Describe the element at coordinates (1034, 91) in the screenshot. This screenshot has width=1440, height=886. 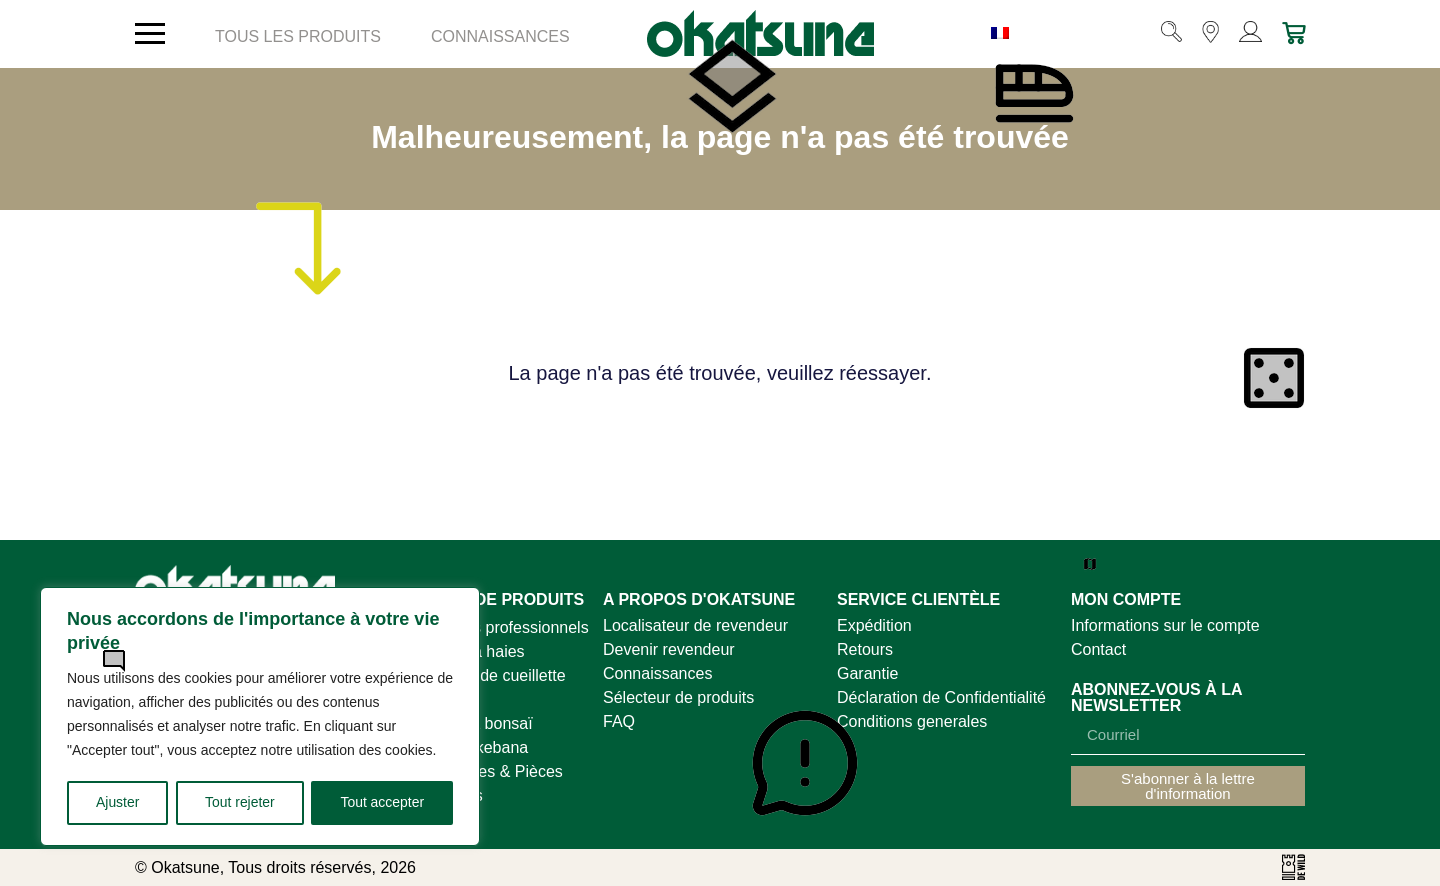
I see `view train schedules or railway options` at that location.